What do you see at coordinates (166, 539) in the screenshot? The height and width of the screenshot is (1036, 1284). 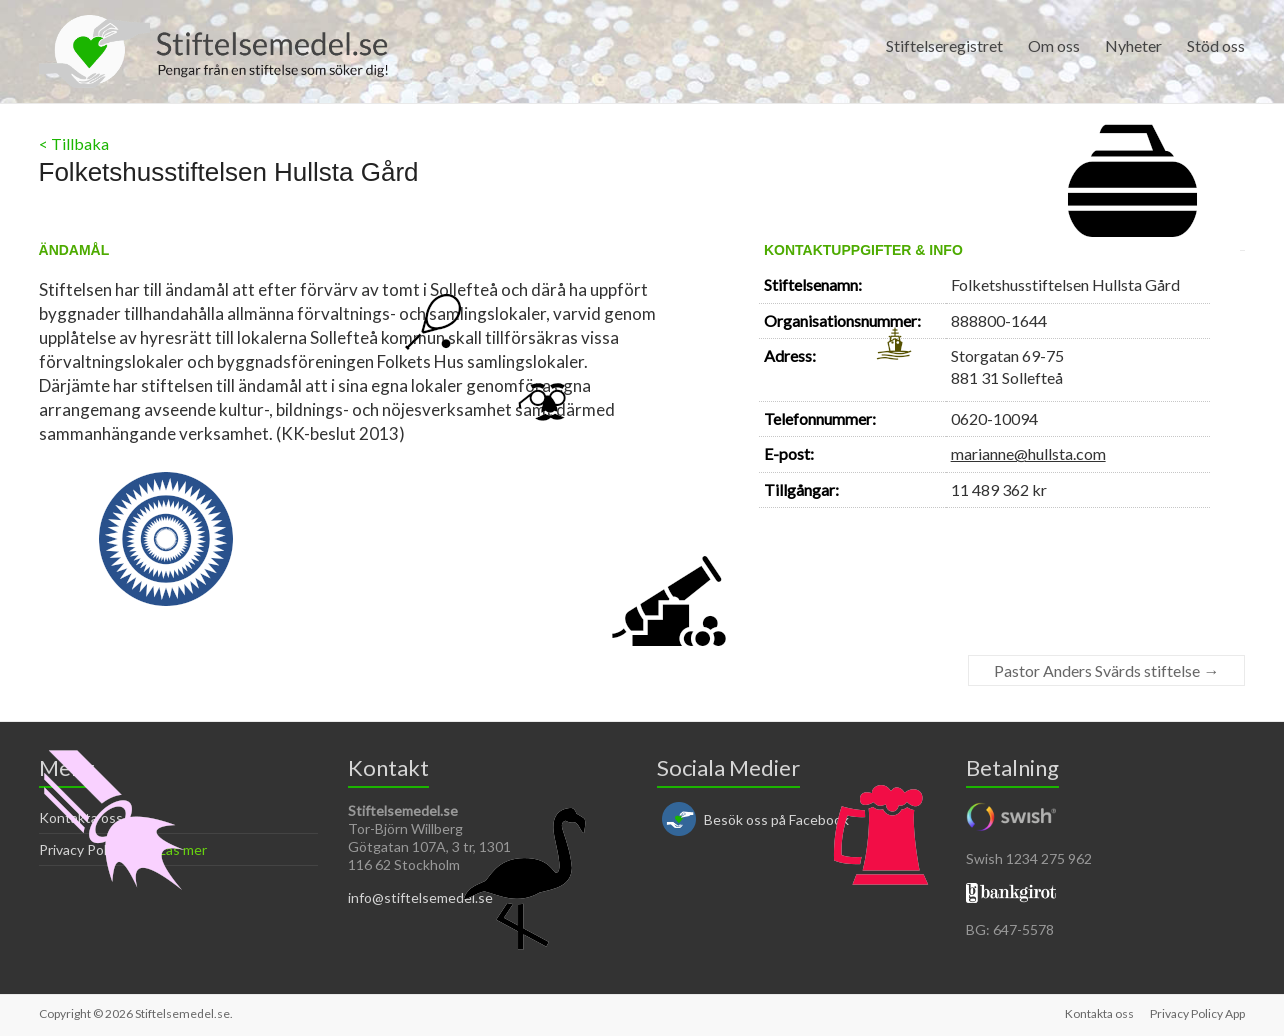 I see `decorative mandala or loading spinner element` at bounding box center [166, 539].